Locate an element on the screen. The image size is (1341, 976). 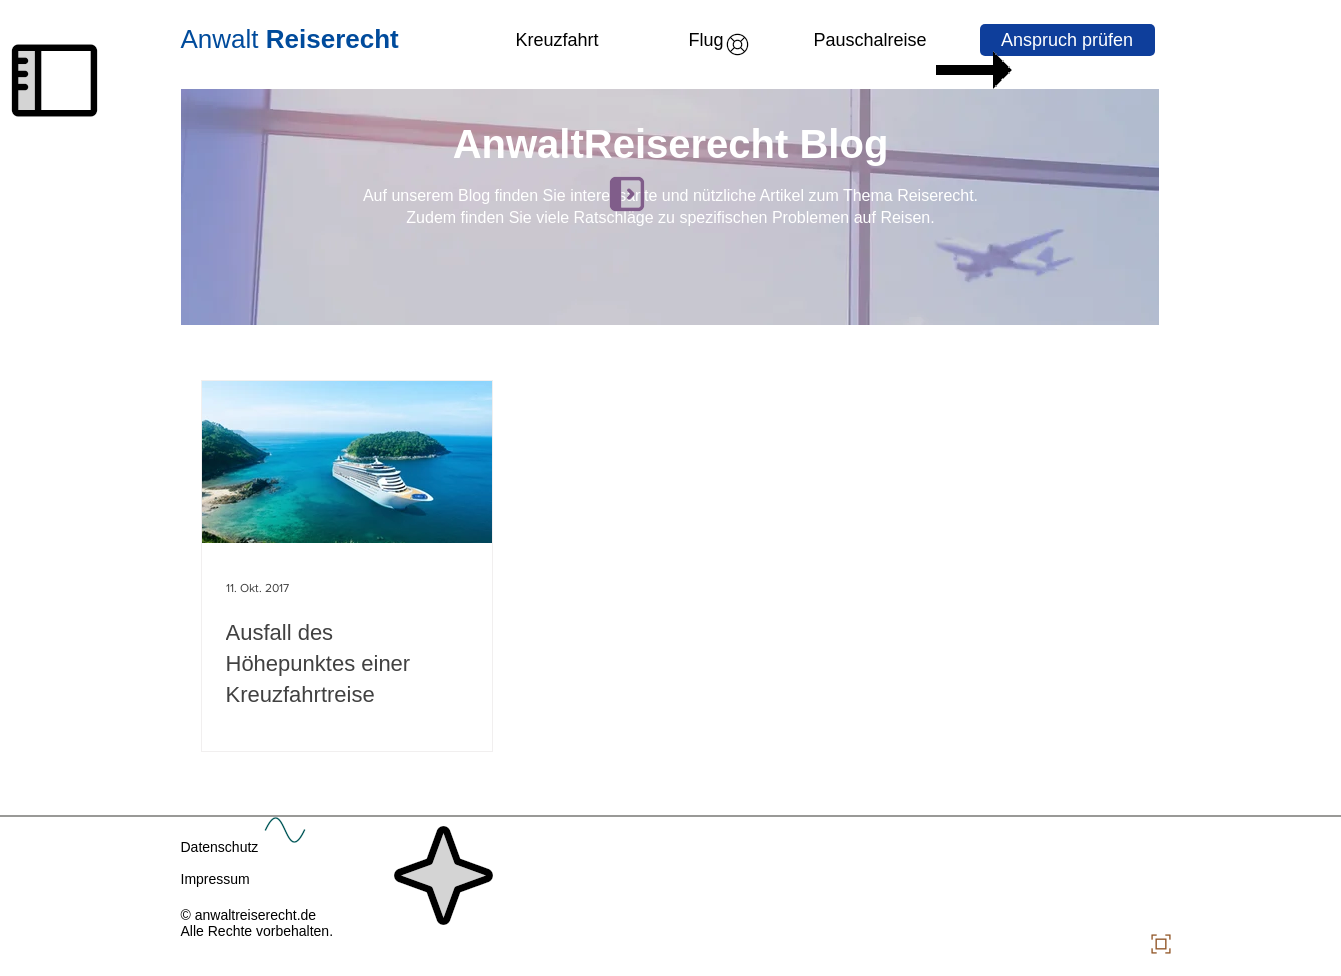
scan a QR code or barcode is located at coordinates (1161, 944).